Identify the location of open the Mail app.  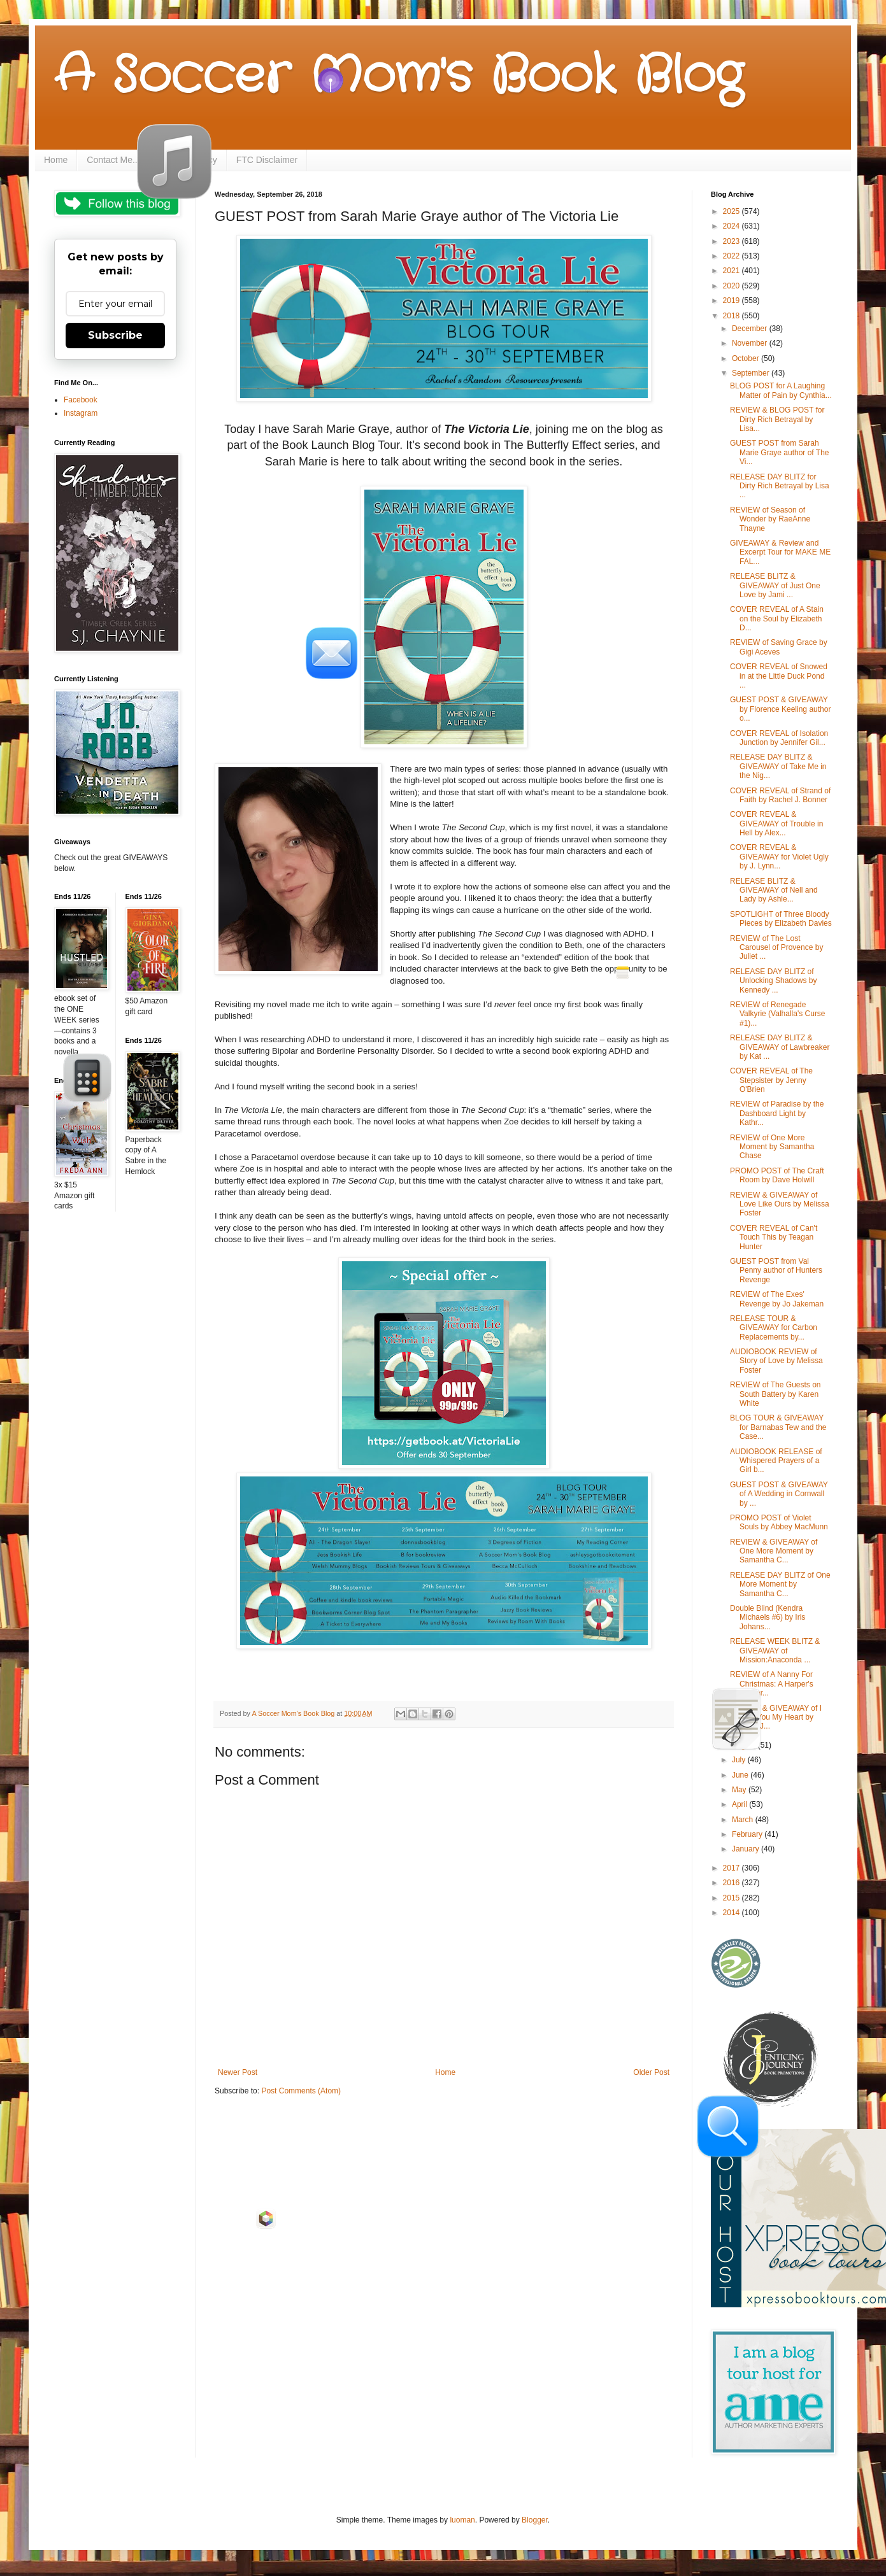
(331, 653).